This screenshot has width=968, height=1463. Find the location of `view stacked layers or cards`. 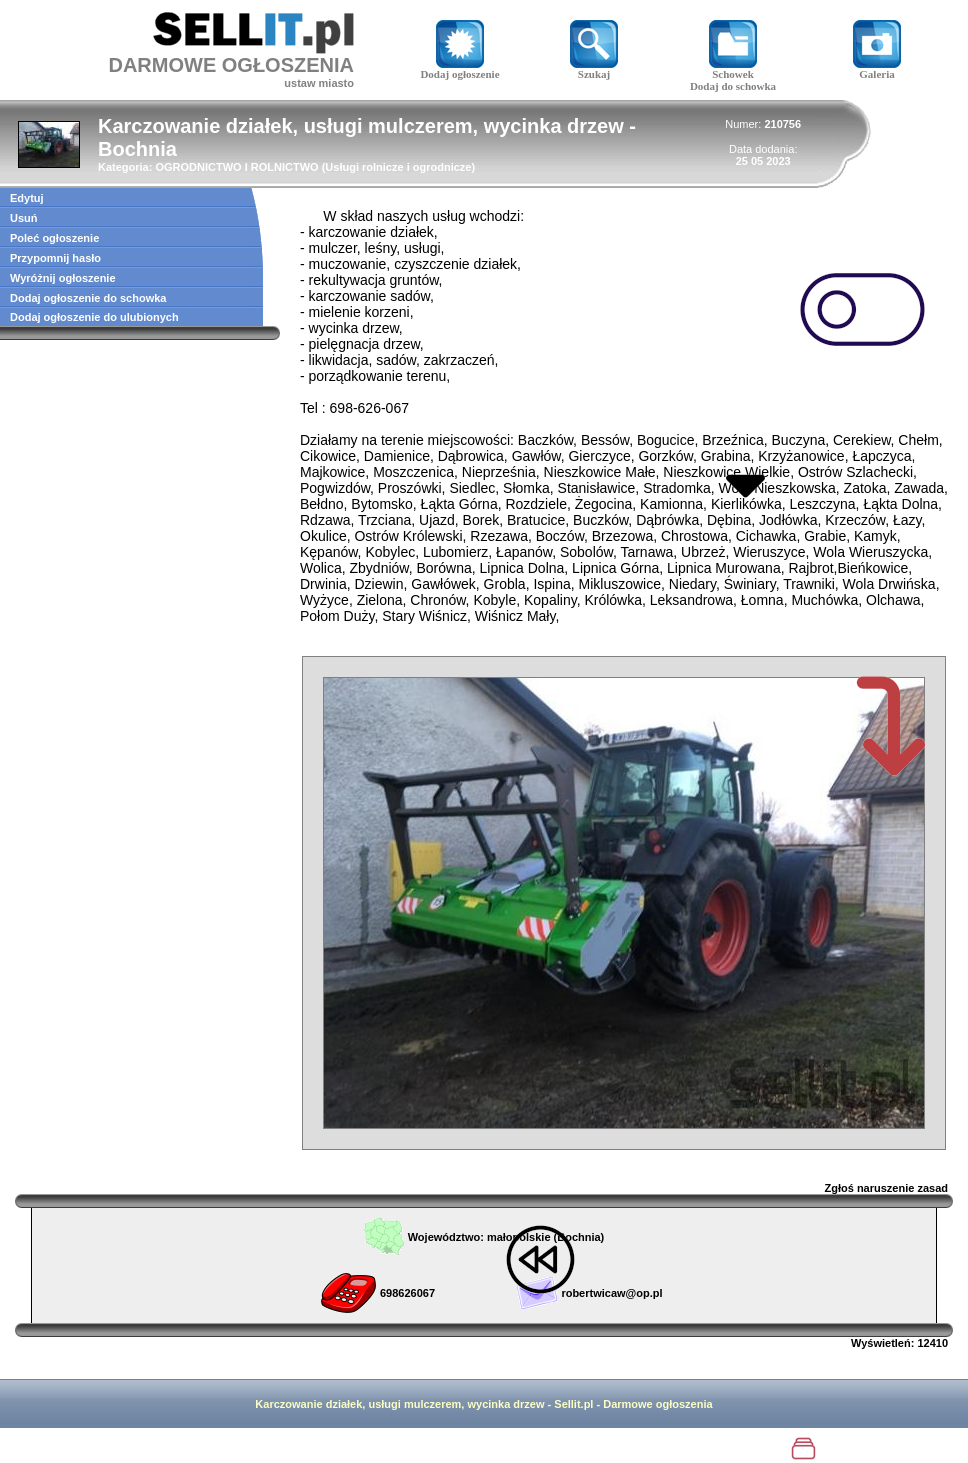

view stacked layers or cards is located at coordinates (803, 1448).